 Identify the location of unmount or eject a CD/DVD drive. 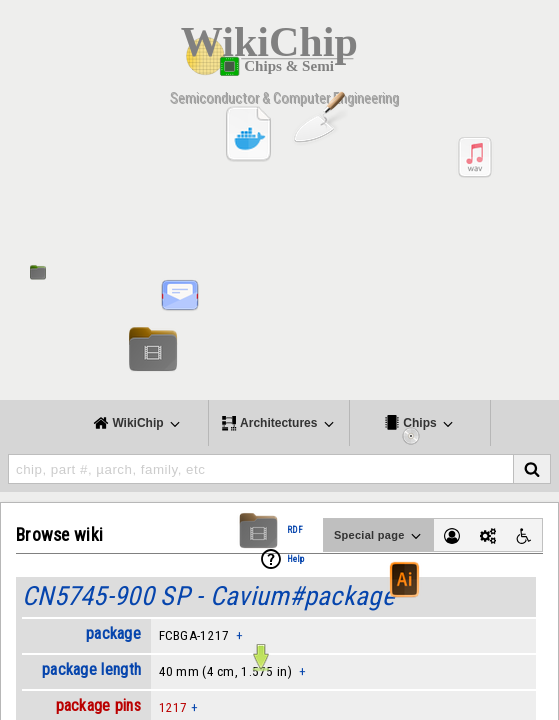
(411, 436).